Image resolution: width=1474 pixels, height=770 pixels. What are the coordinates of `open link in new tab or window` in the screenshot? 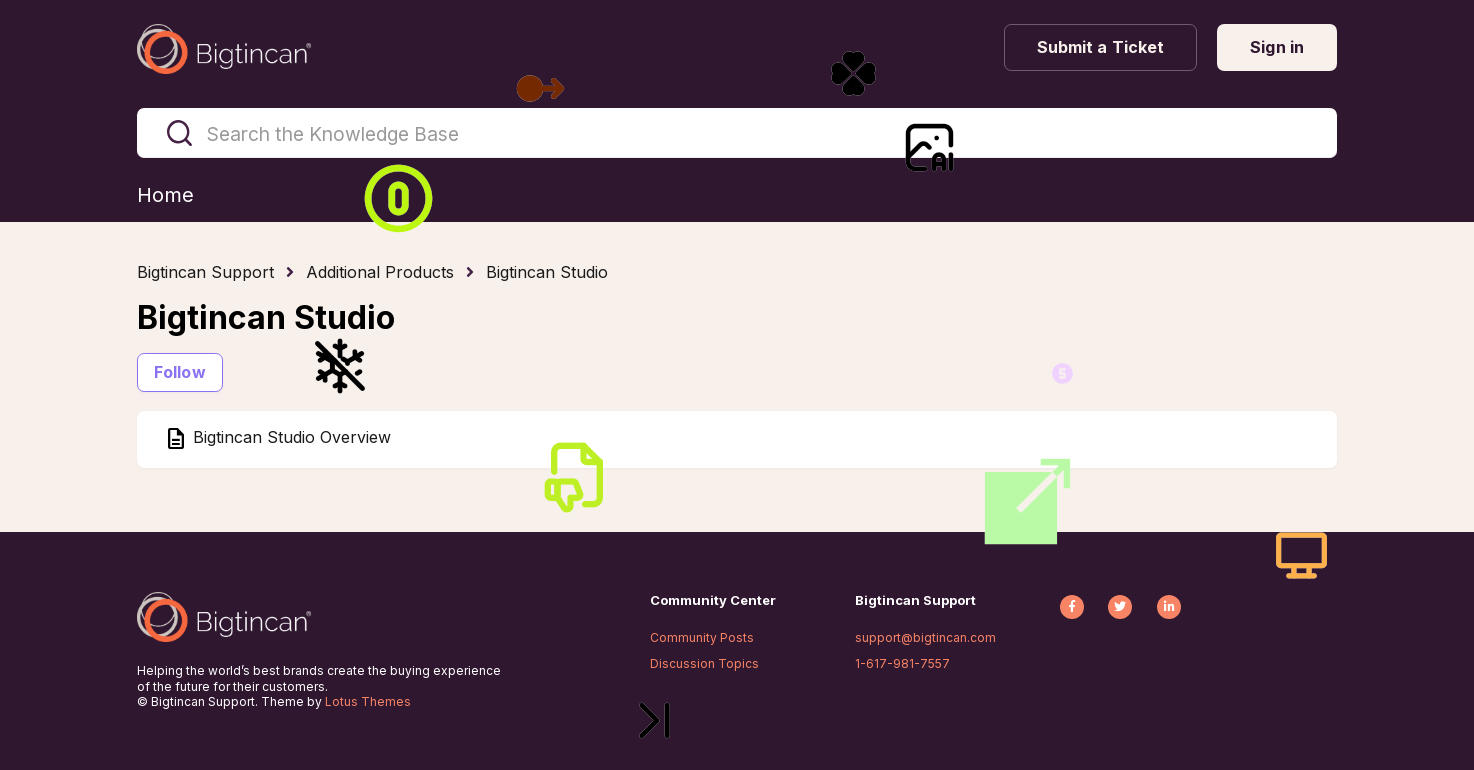 It's located at (1027, 501).